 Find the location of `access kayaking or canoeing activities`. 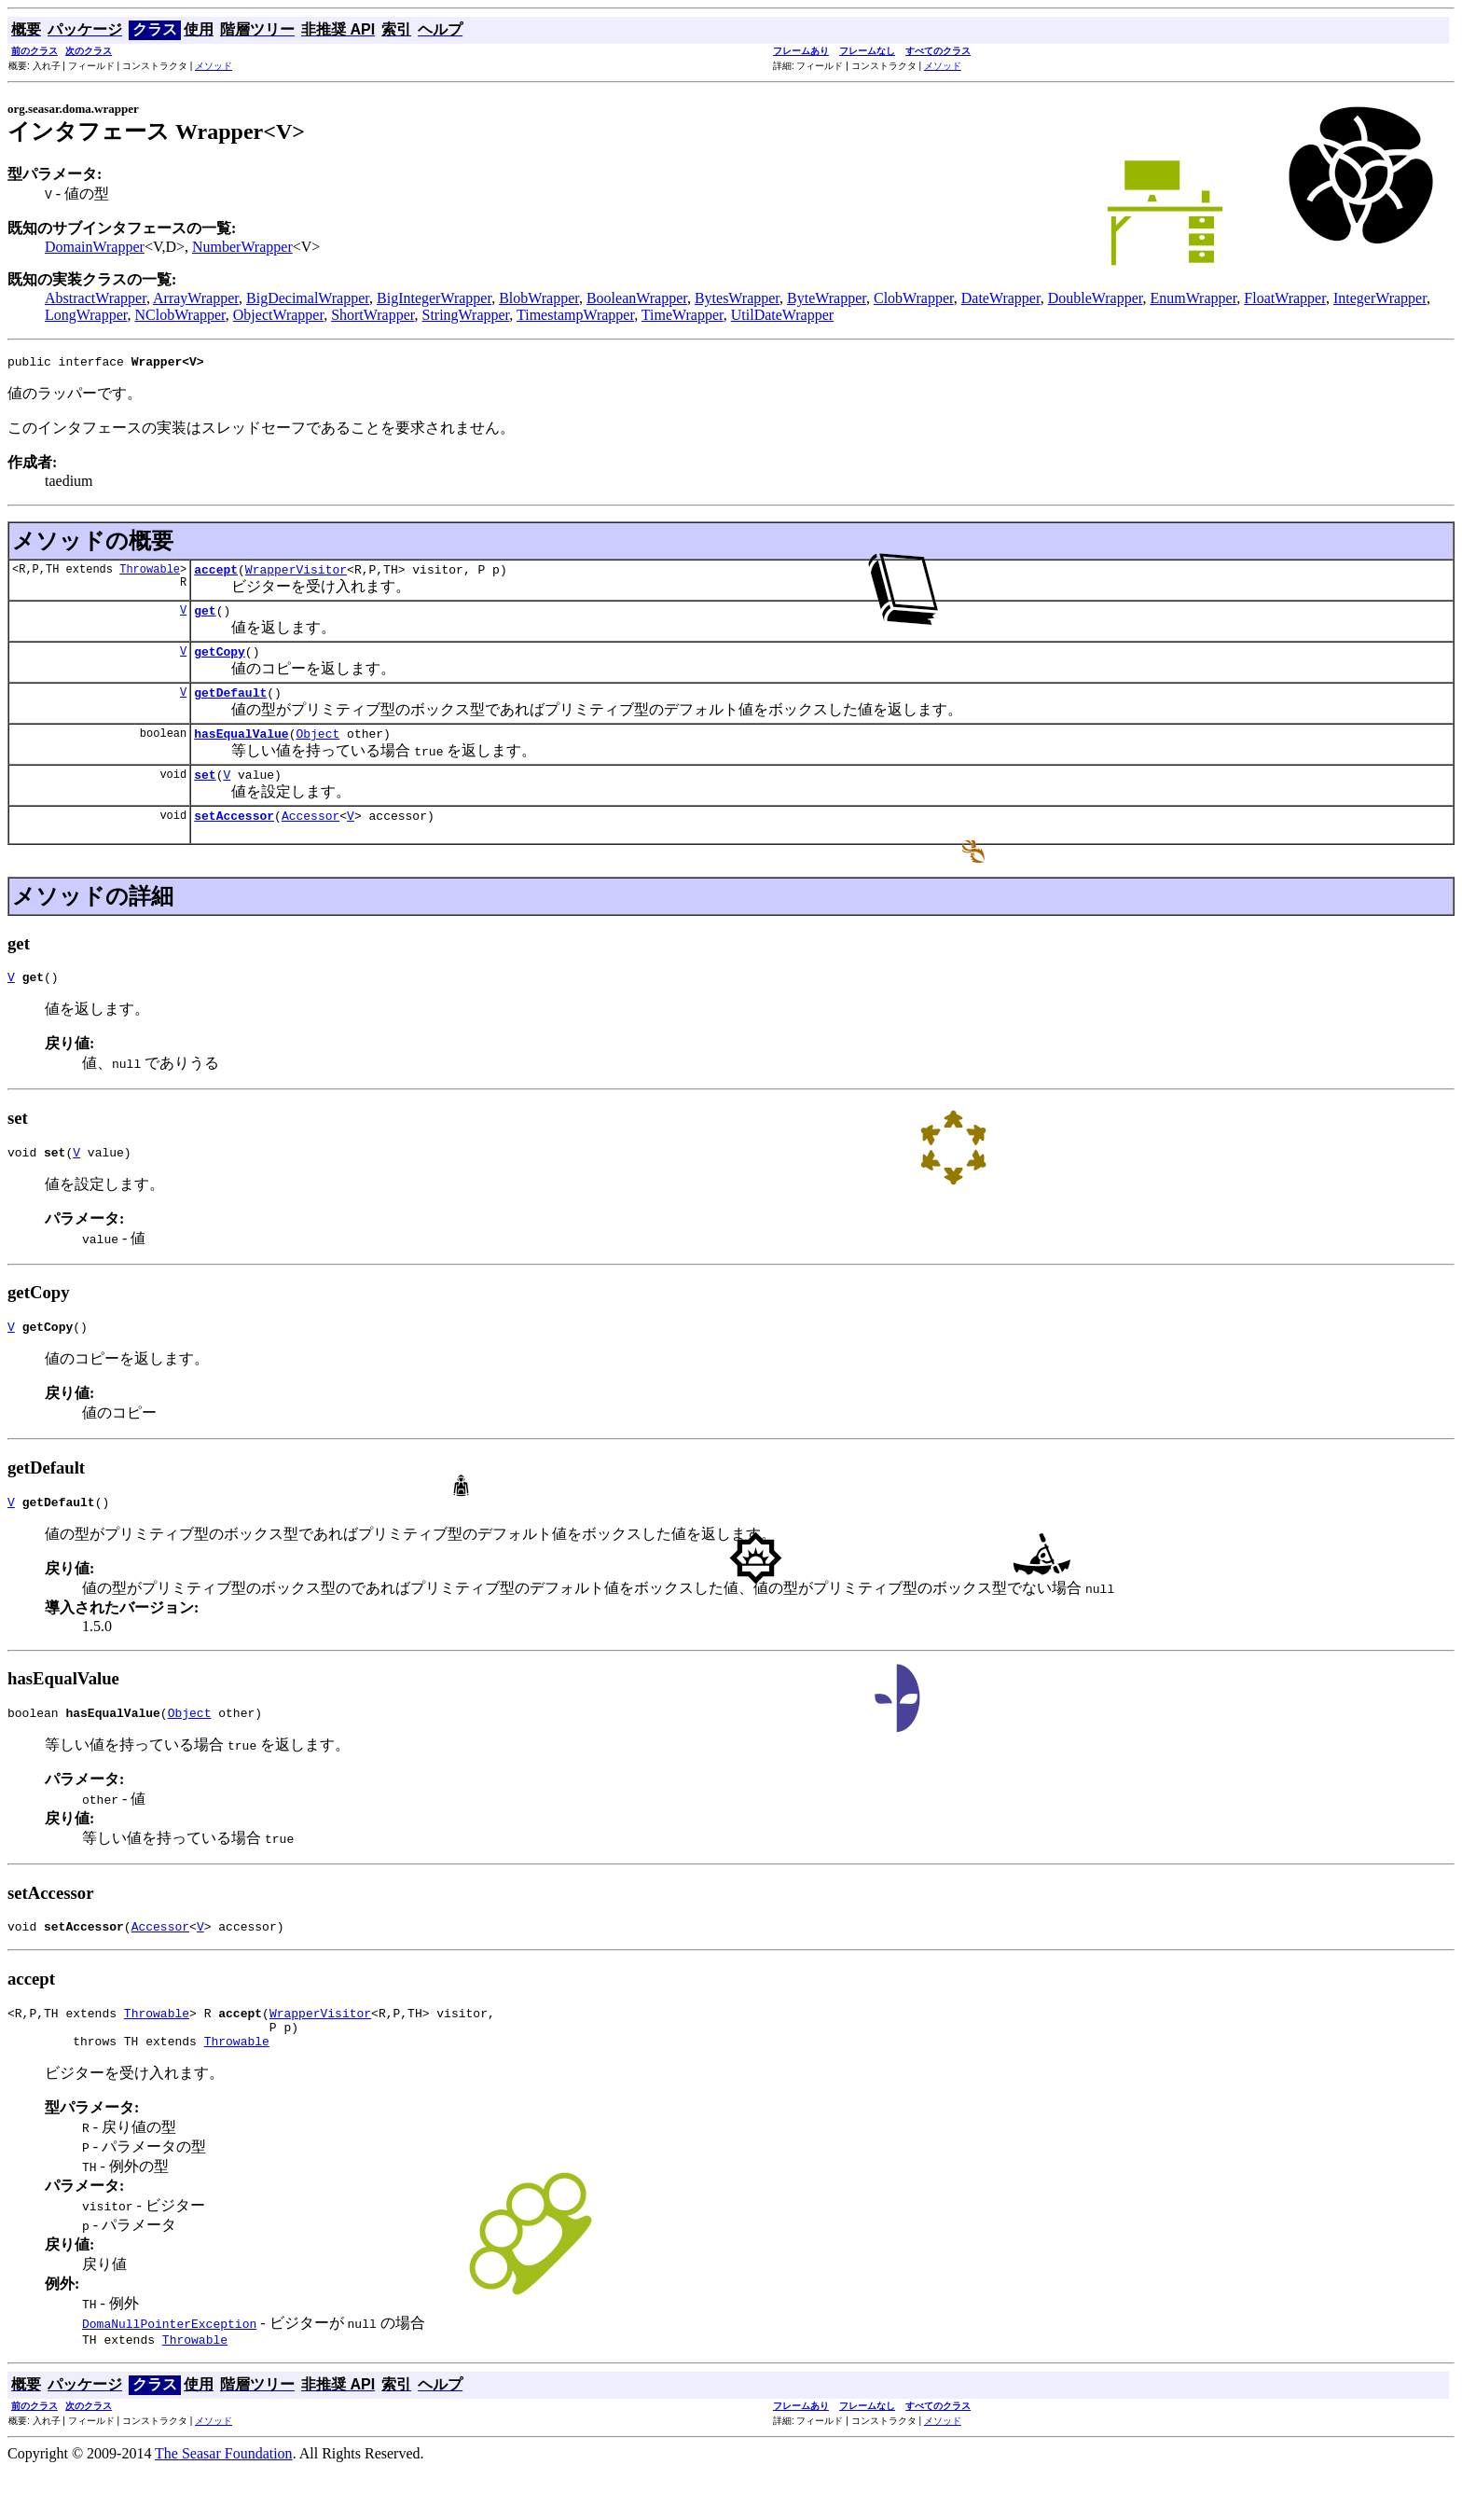

access kayaking or canoeing activities is located at coordinates (1041, 1556).